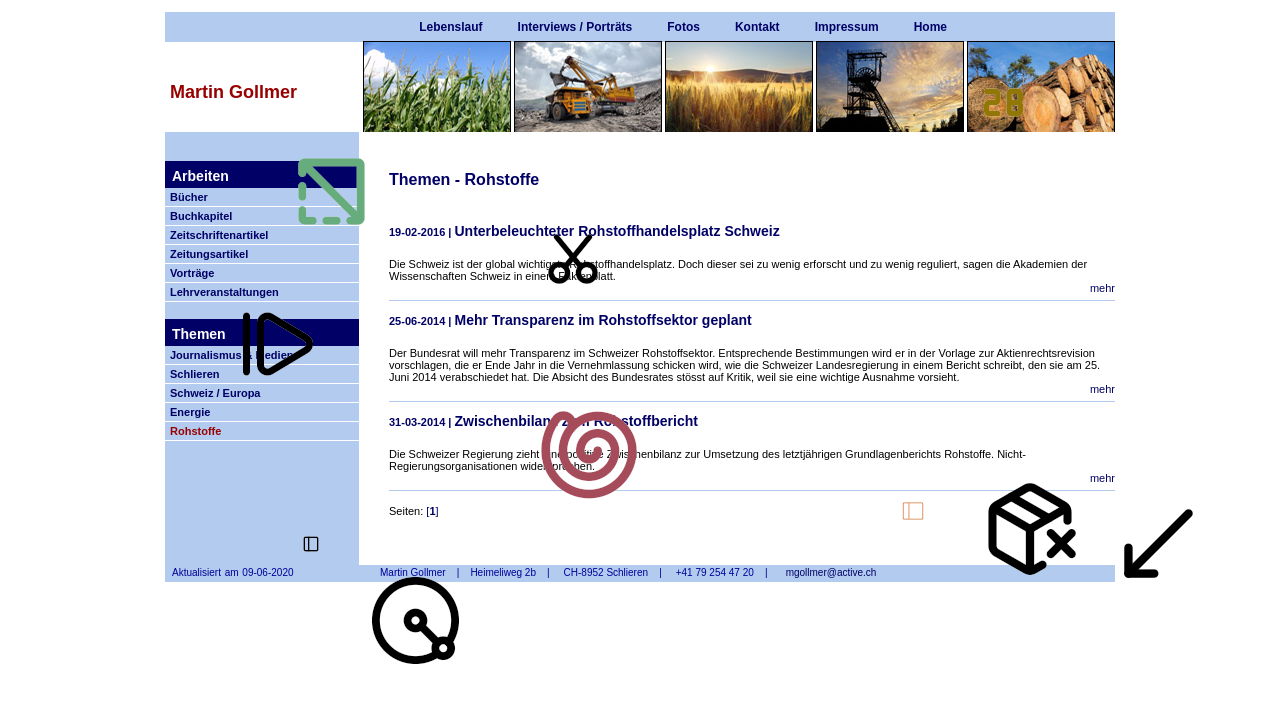 This screenshot has width=1280, height=720. What do you see at coordinates (331, 191) in the screenshot?
I see `invert current selection` at bounding box center [331, 191].